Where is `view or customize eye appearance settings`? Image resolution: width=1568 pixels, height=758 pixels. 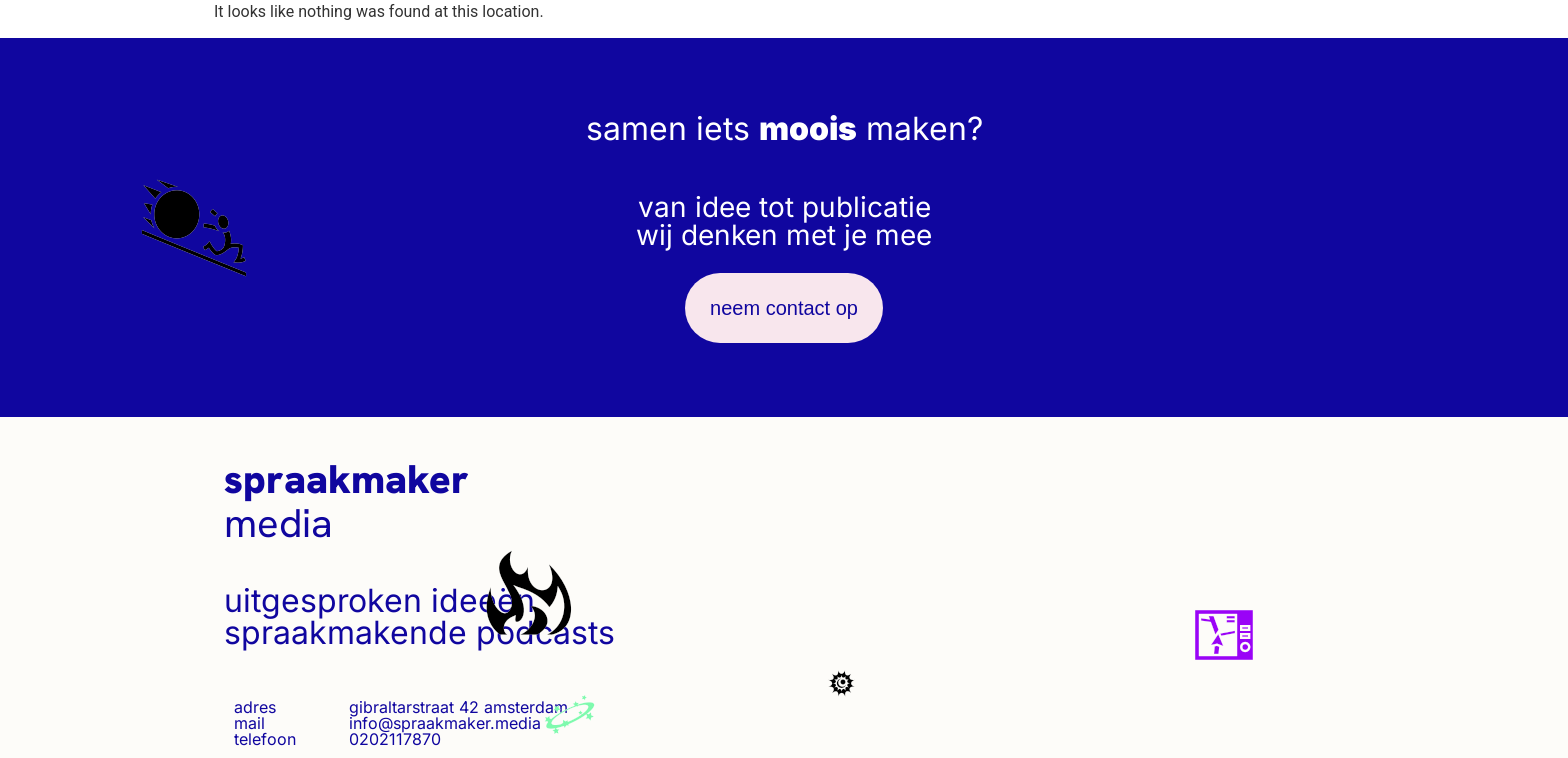
view or customize eye appearance settings is located at coordinates (841, 683).